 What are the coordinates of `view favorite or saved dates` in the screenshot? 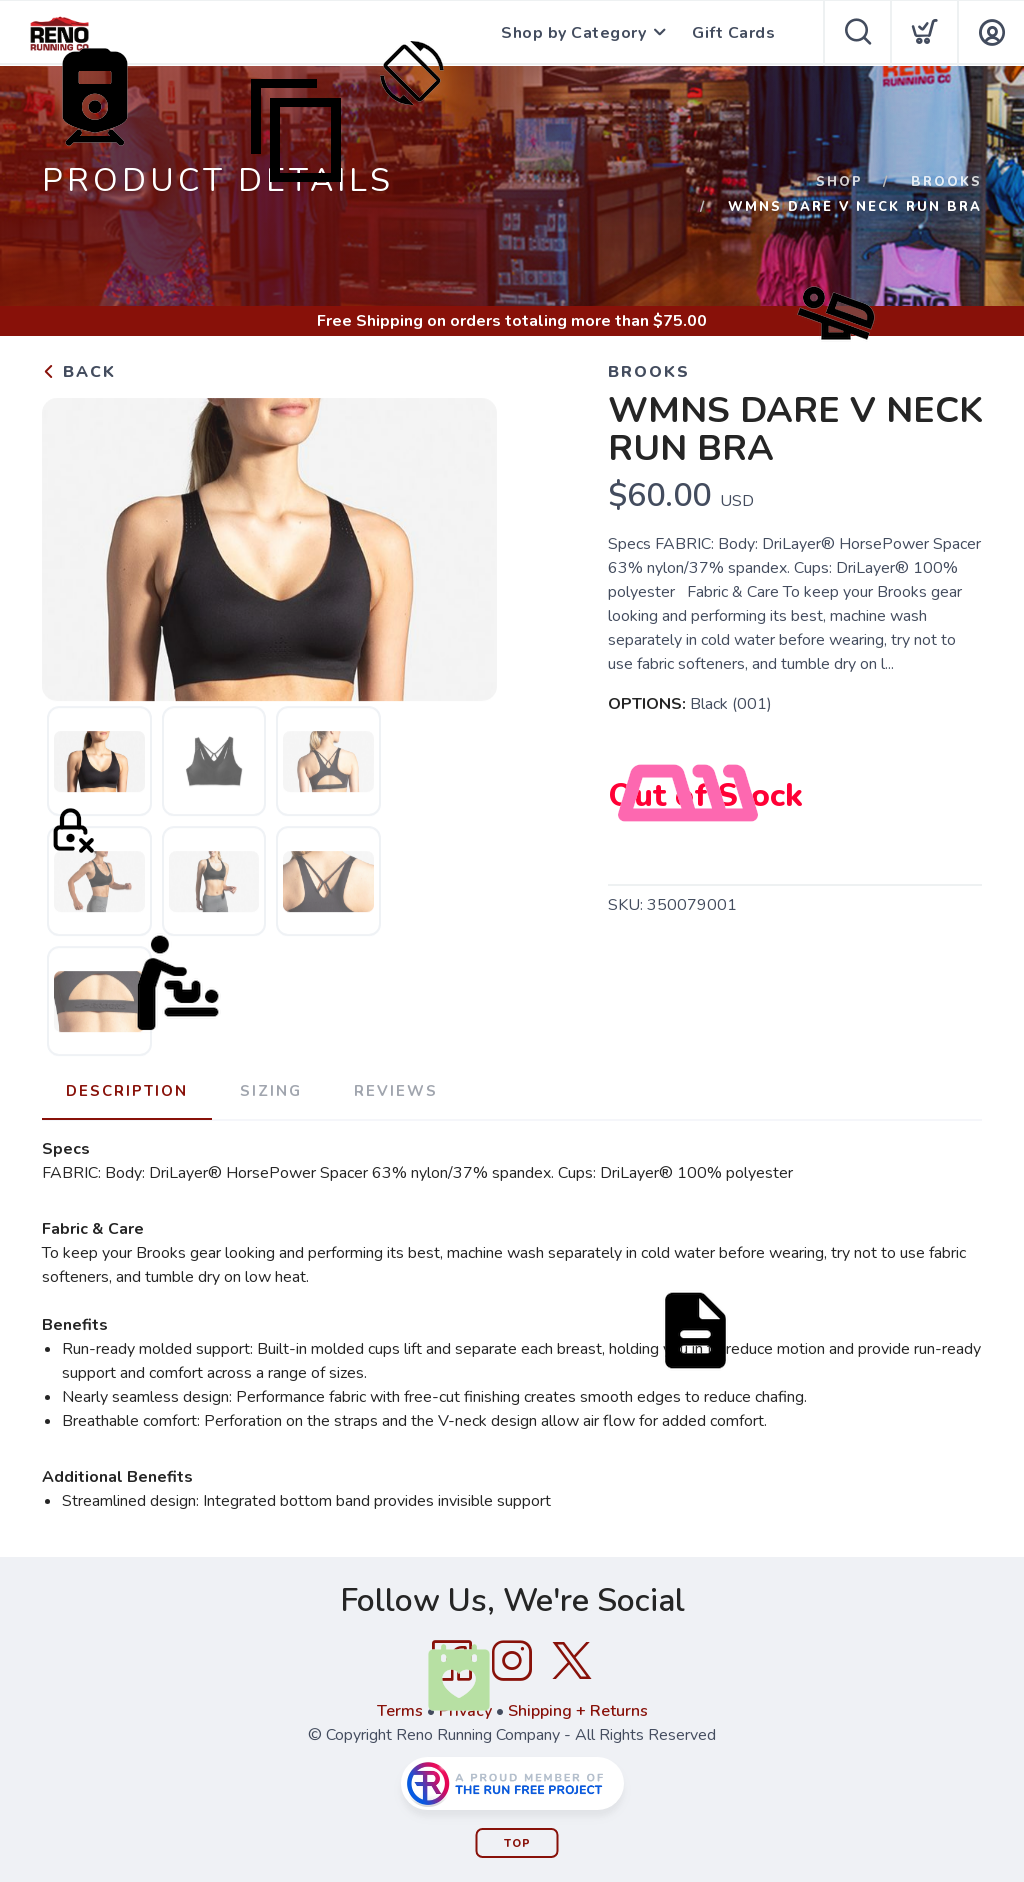 It's located at (459, 1680).